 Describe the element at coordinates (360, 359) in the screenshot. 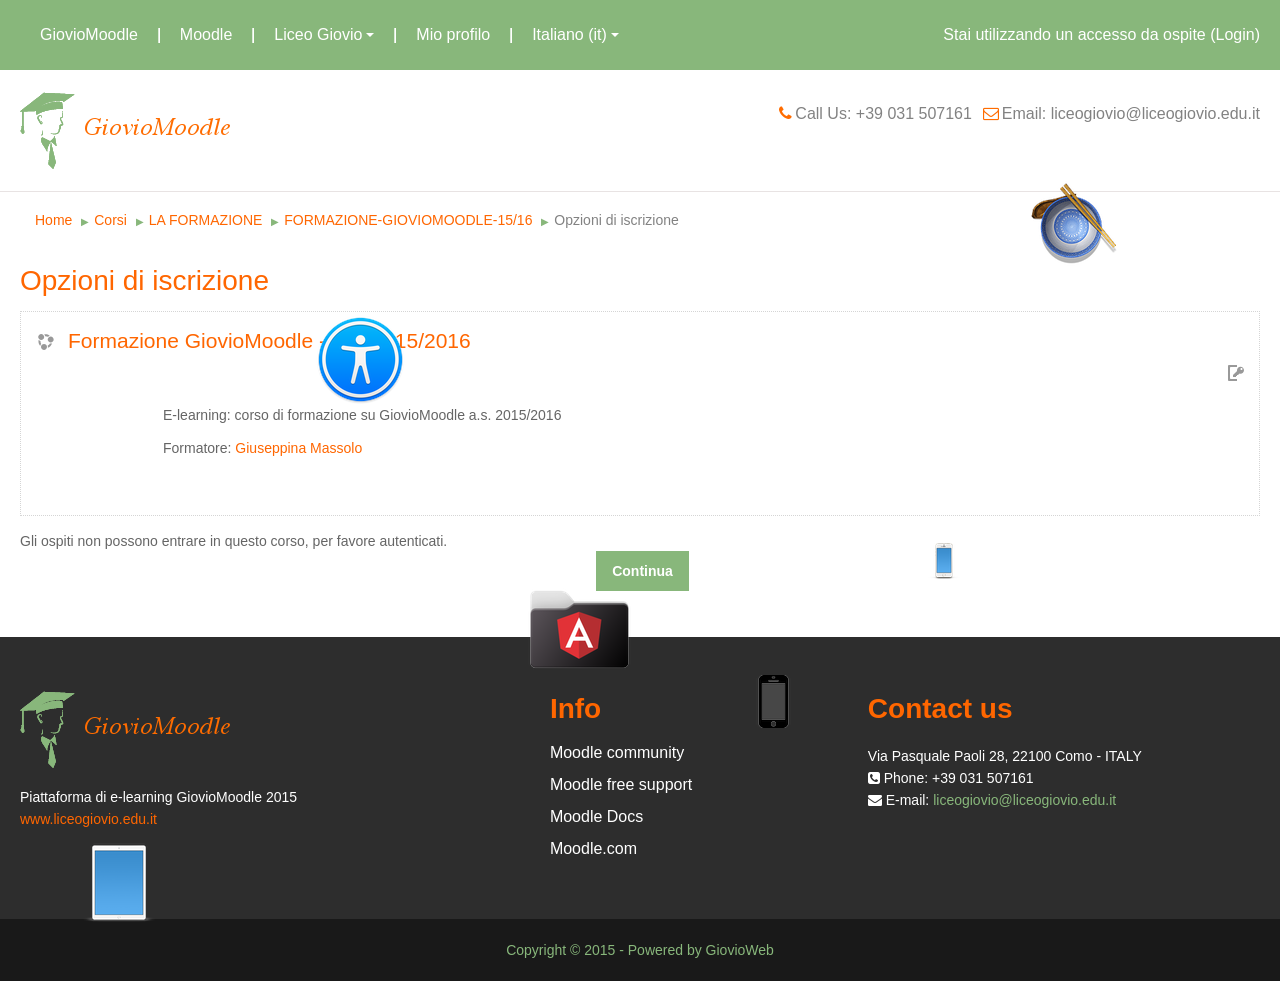

I see `open accessibility settings` at that location.